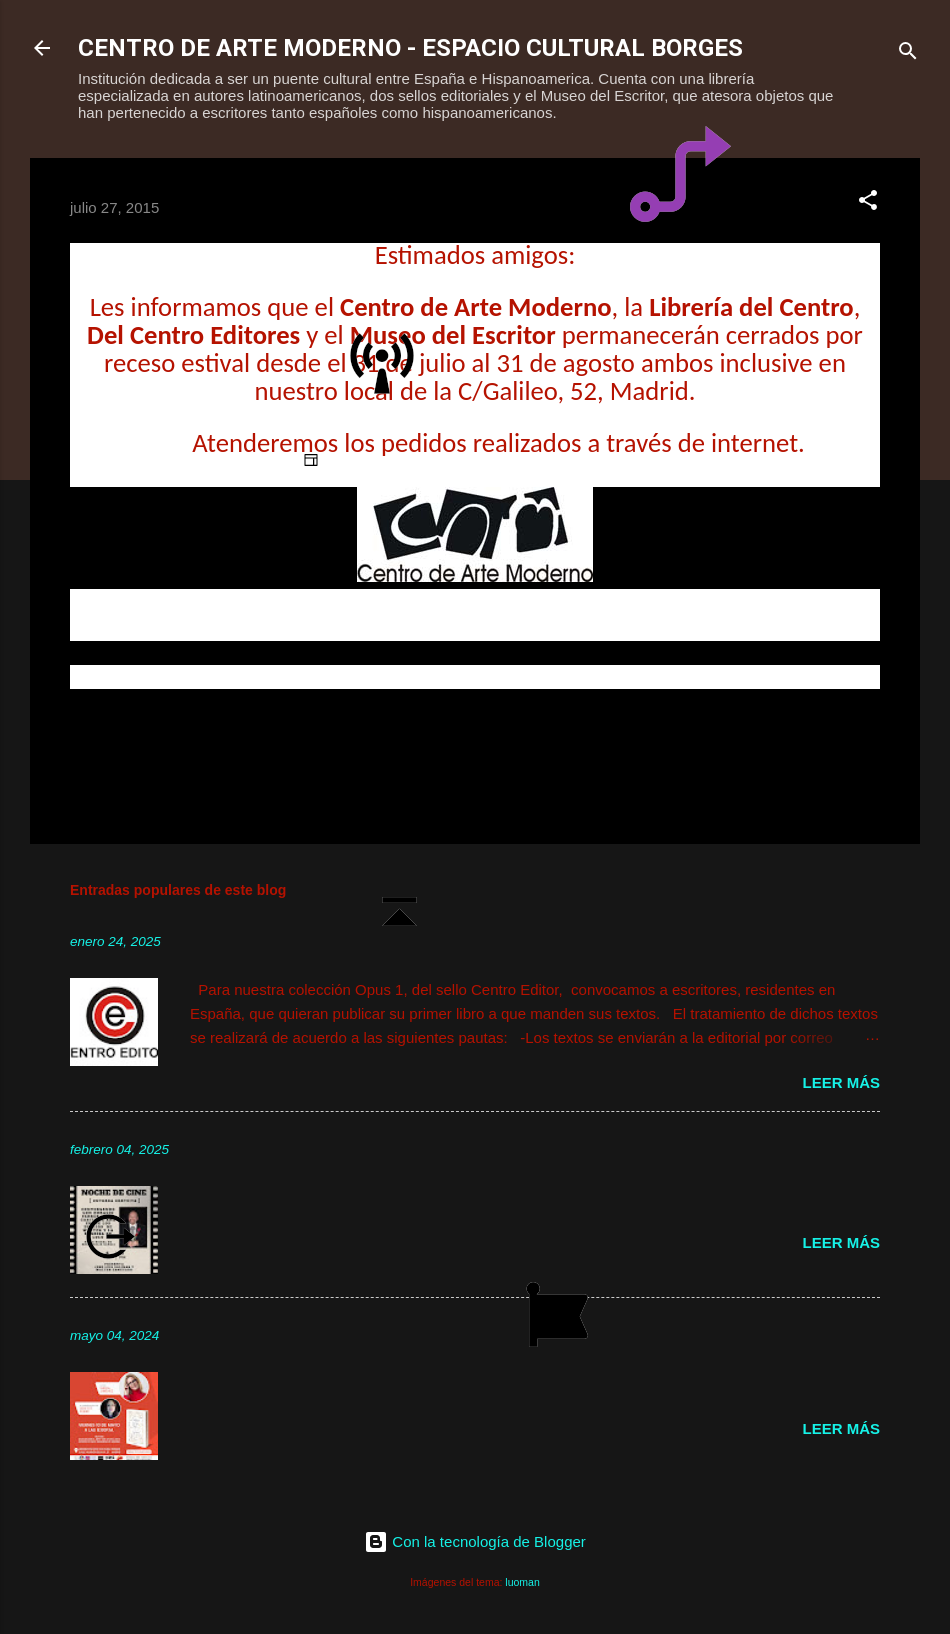 The height and width of the screenshot is (1634, 950). What do you see at coordinates (557, 1314) in the screenshot?
I see `font awesome brand logo` at bounding box center [557, 1314].